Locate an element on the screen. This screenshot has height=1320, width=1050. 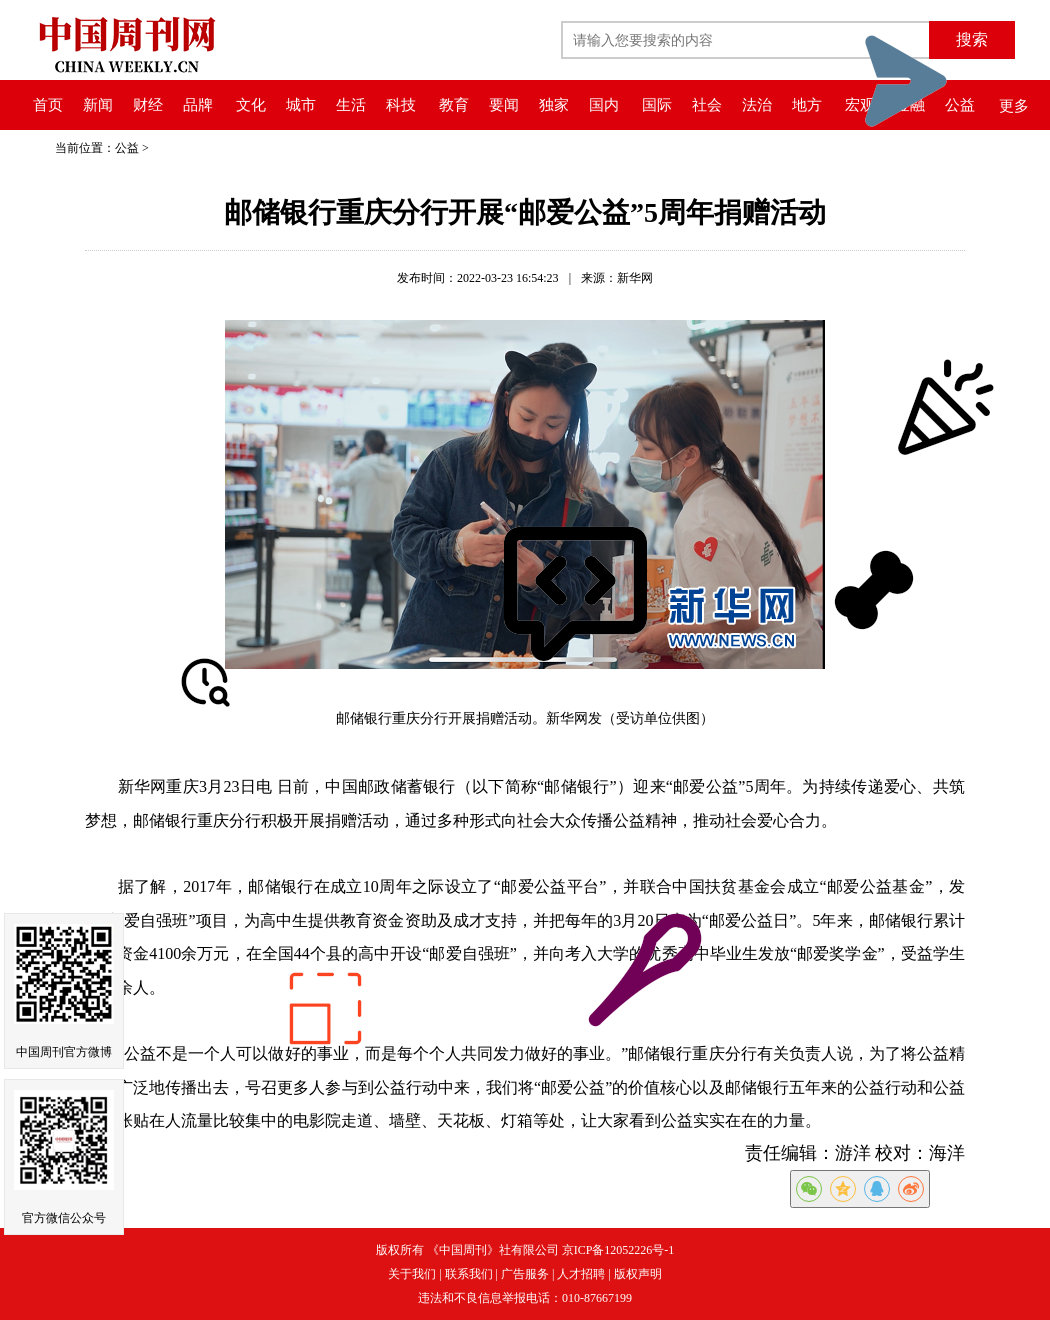
indicates a celebration or achievement is located at coordinates (940, 412).